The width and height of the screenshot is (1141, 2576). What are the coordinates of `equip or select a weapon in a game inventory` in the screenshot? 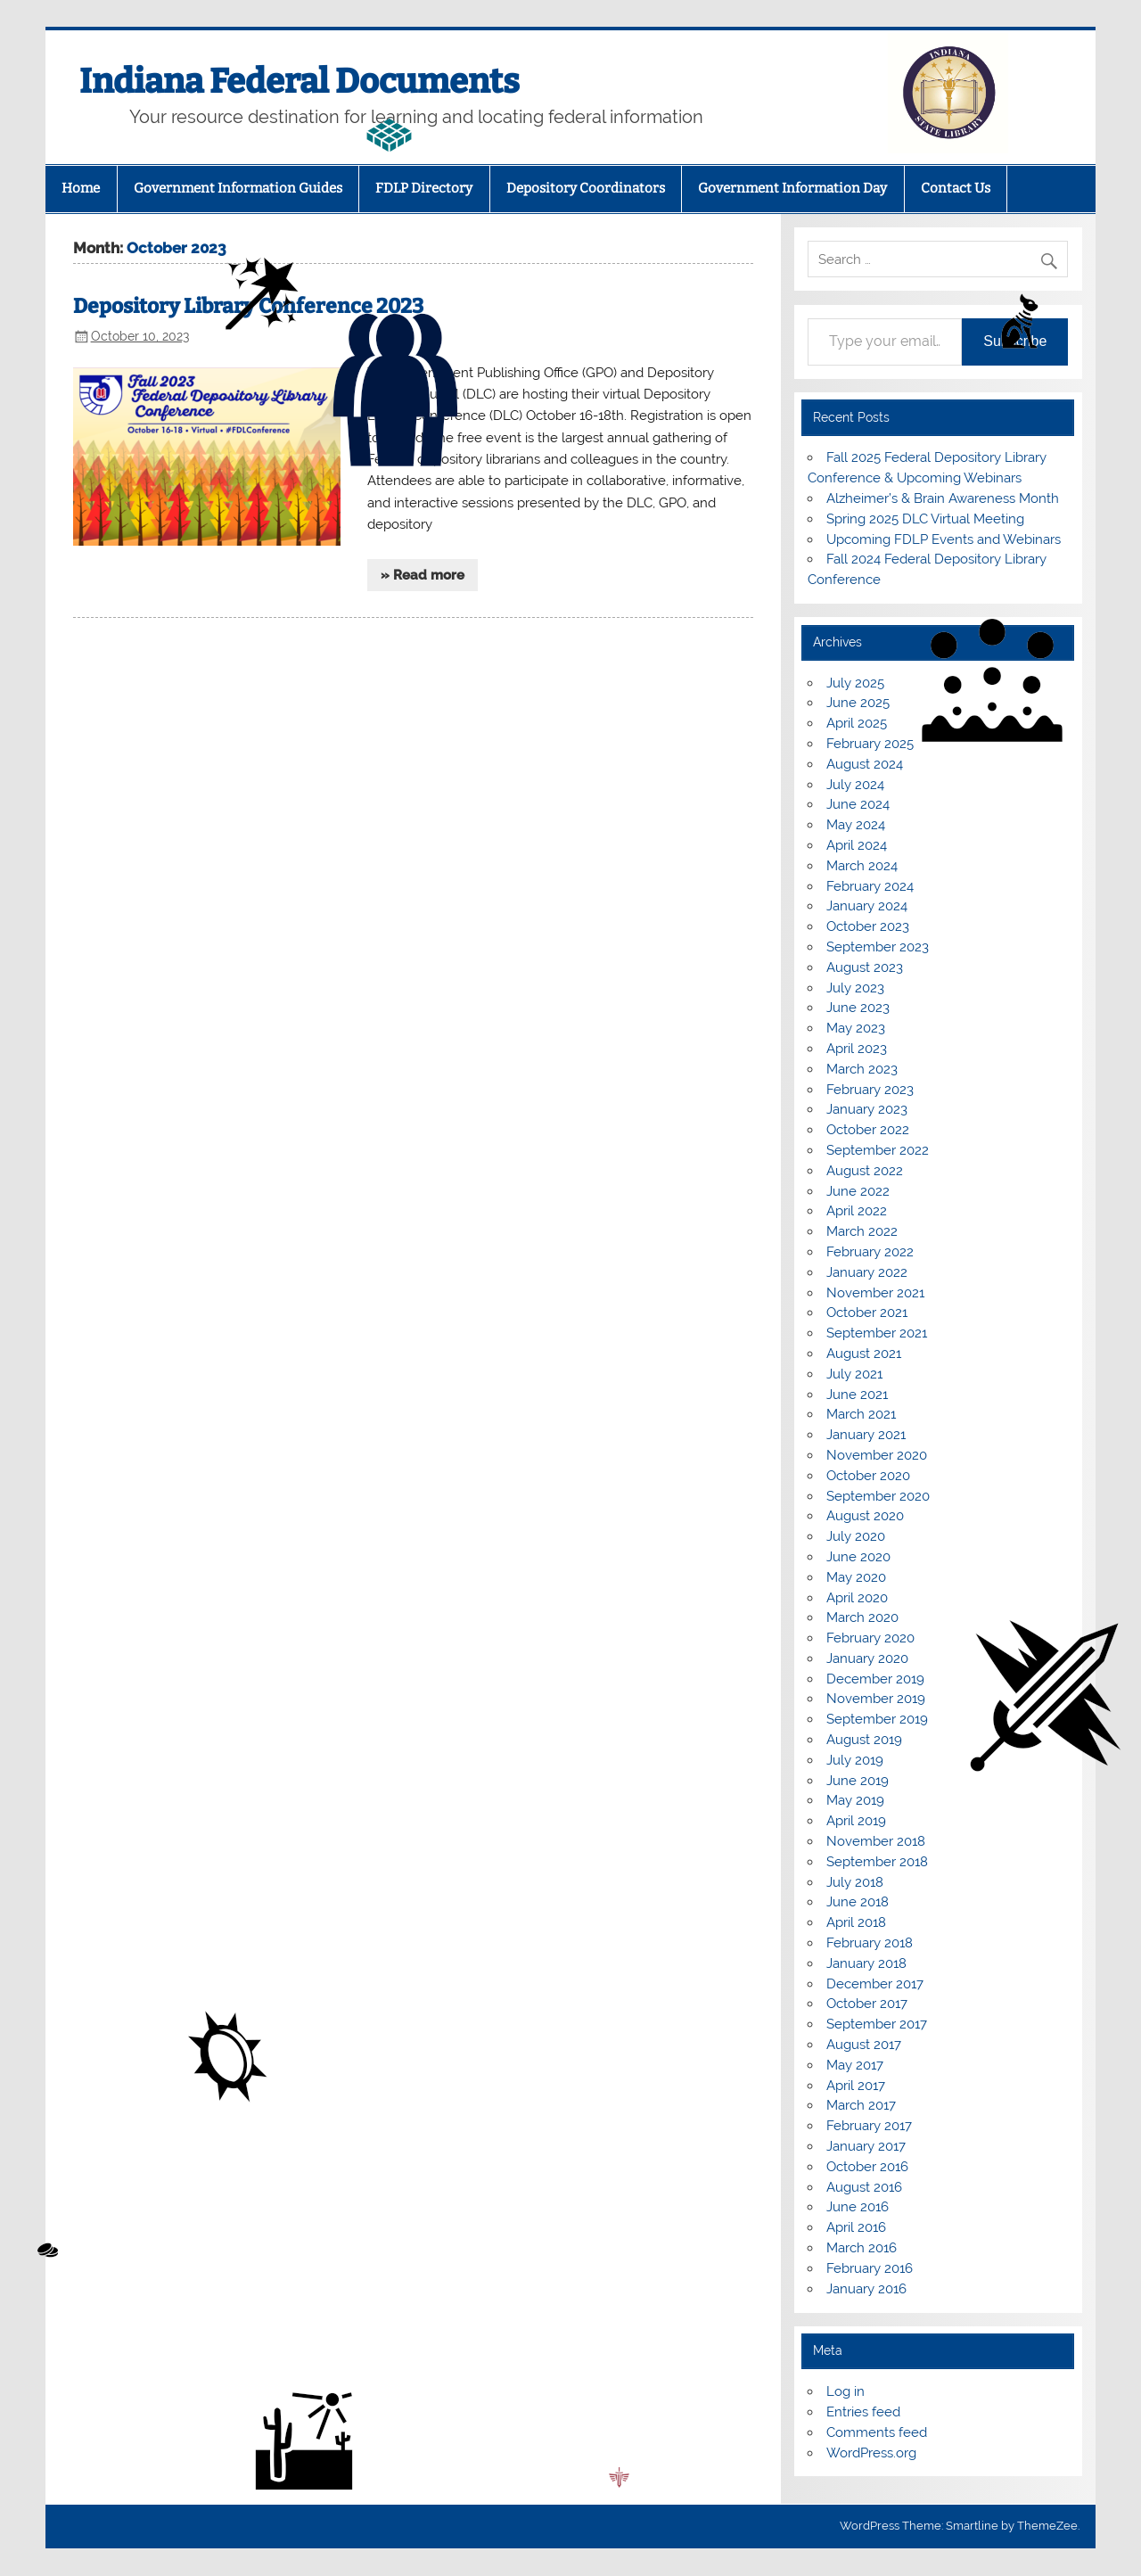 It's located at (619, 2477).